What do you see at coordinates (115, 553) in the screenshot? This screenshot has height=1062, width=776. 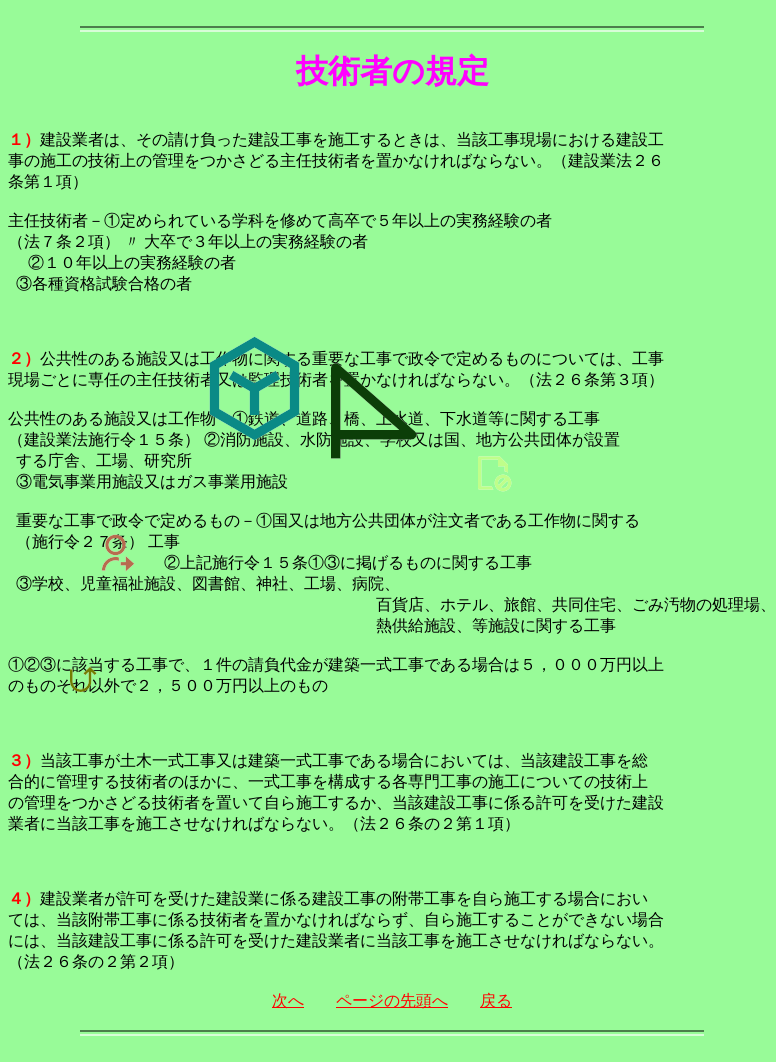 I see `share user profile with others` at bounding box center [115, 553].